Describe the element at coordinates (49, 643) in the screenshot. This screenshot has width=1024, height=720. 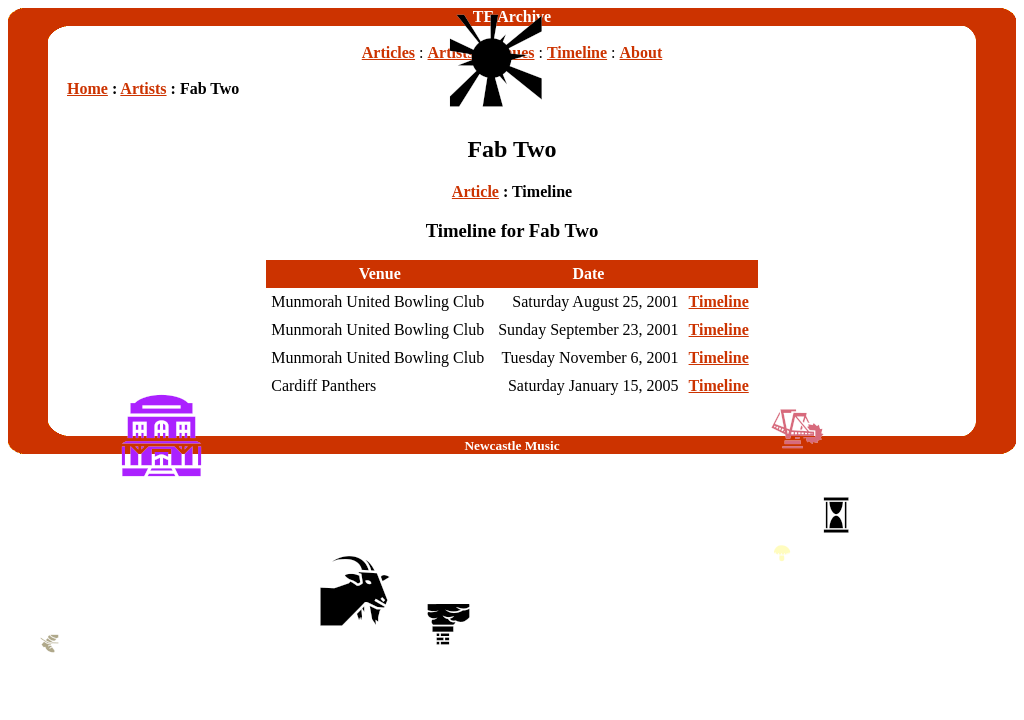
I see `indicates a trap or hazard in gameplay` at that location.